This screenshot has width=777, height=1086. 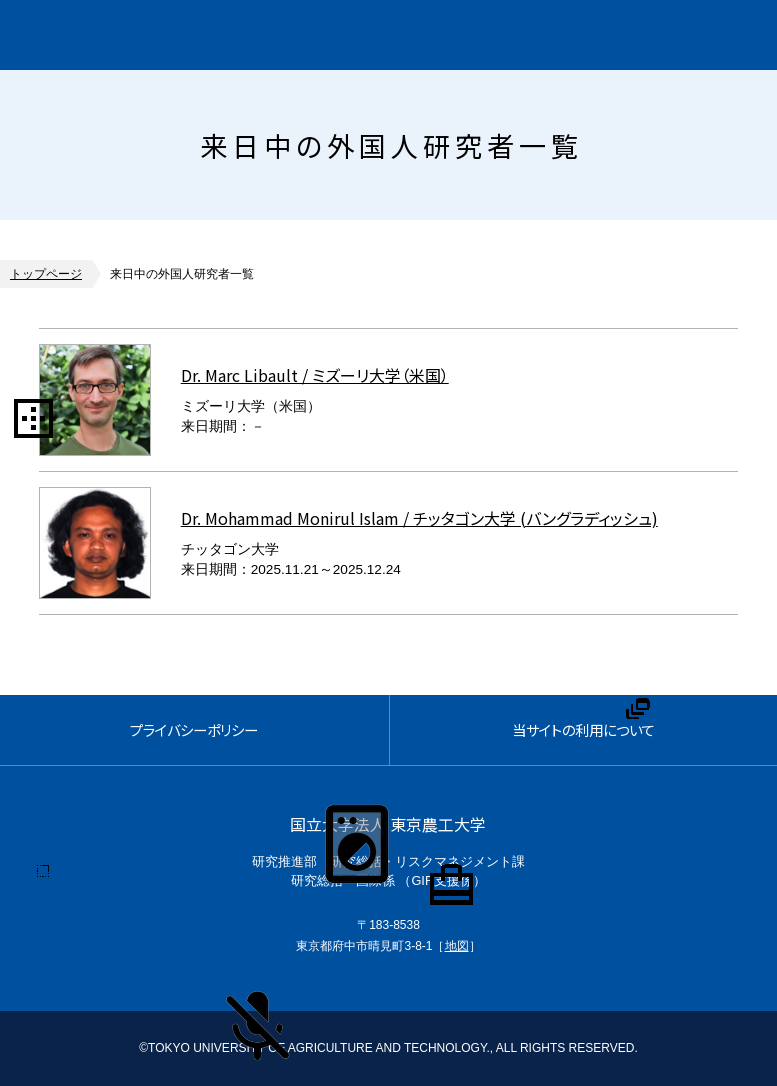 I want to click on find nearby laundromat or laundry services, so click(x=357, y=844).